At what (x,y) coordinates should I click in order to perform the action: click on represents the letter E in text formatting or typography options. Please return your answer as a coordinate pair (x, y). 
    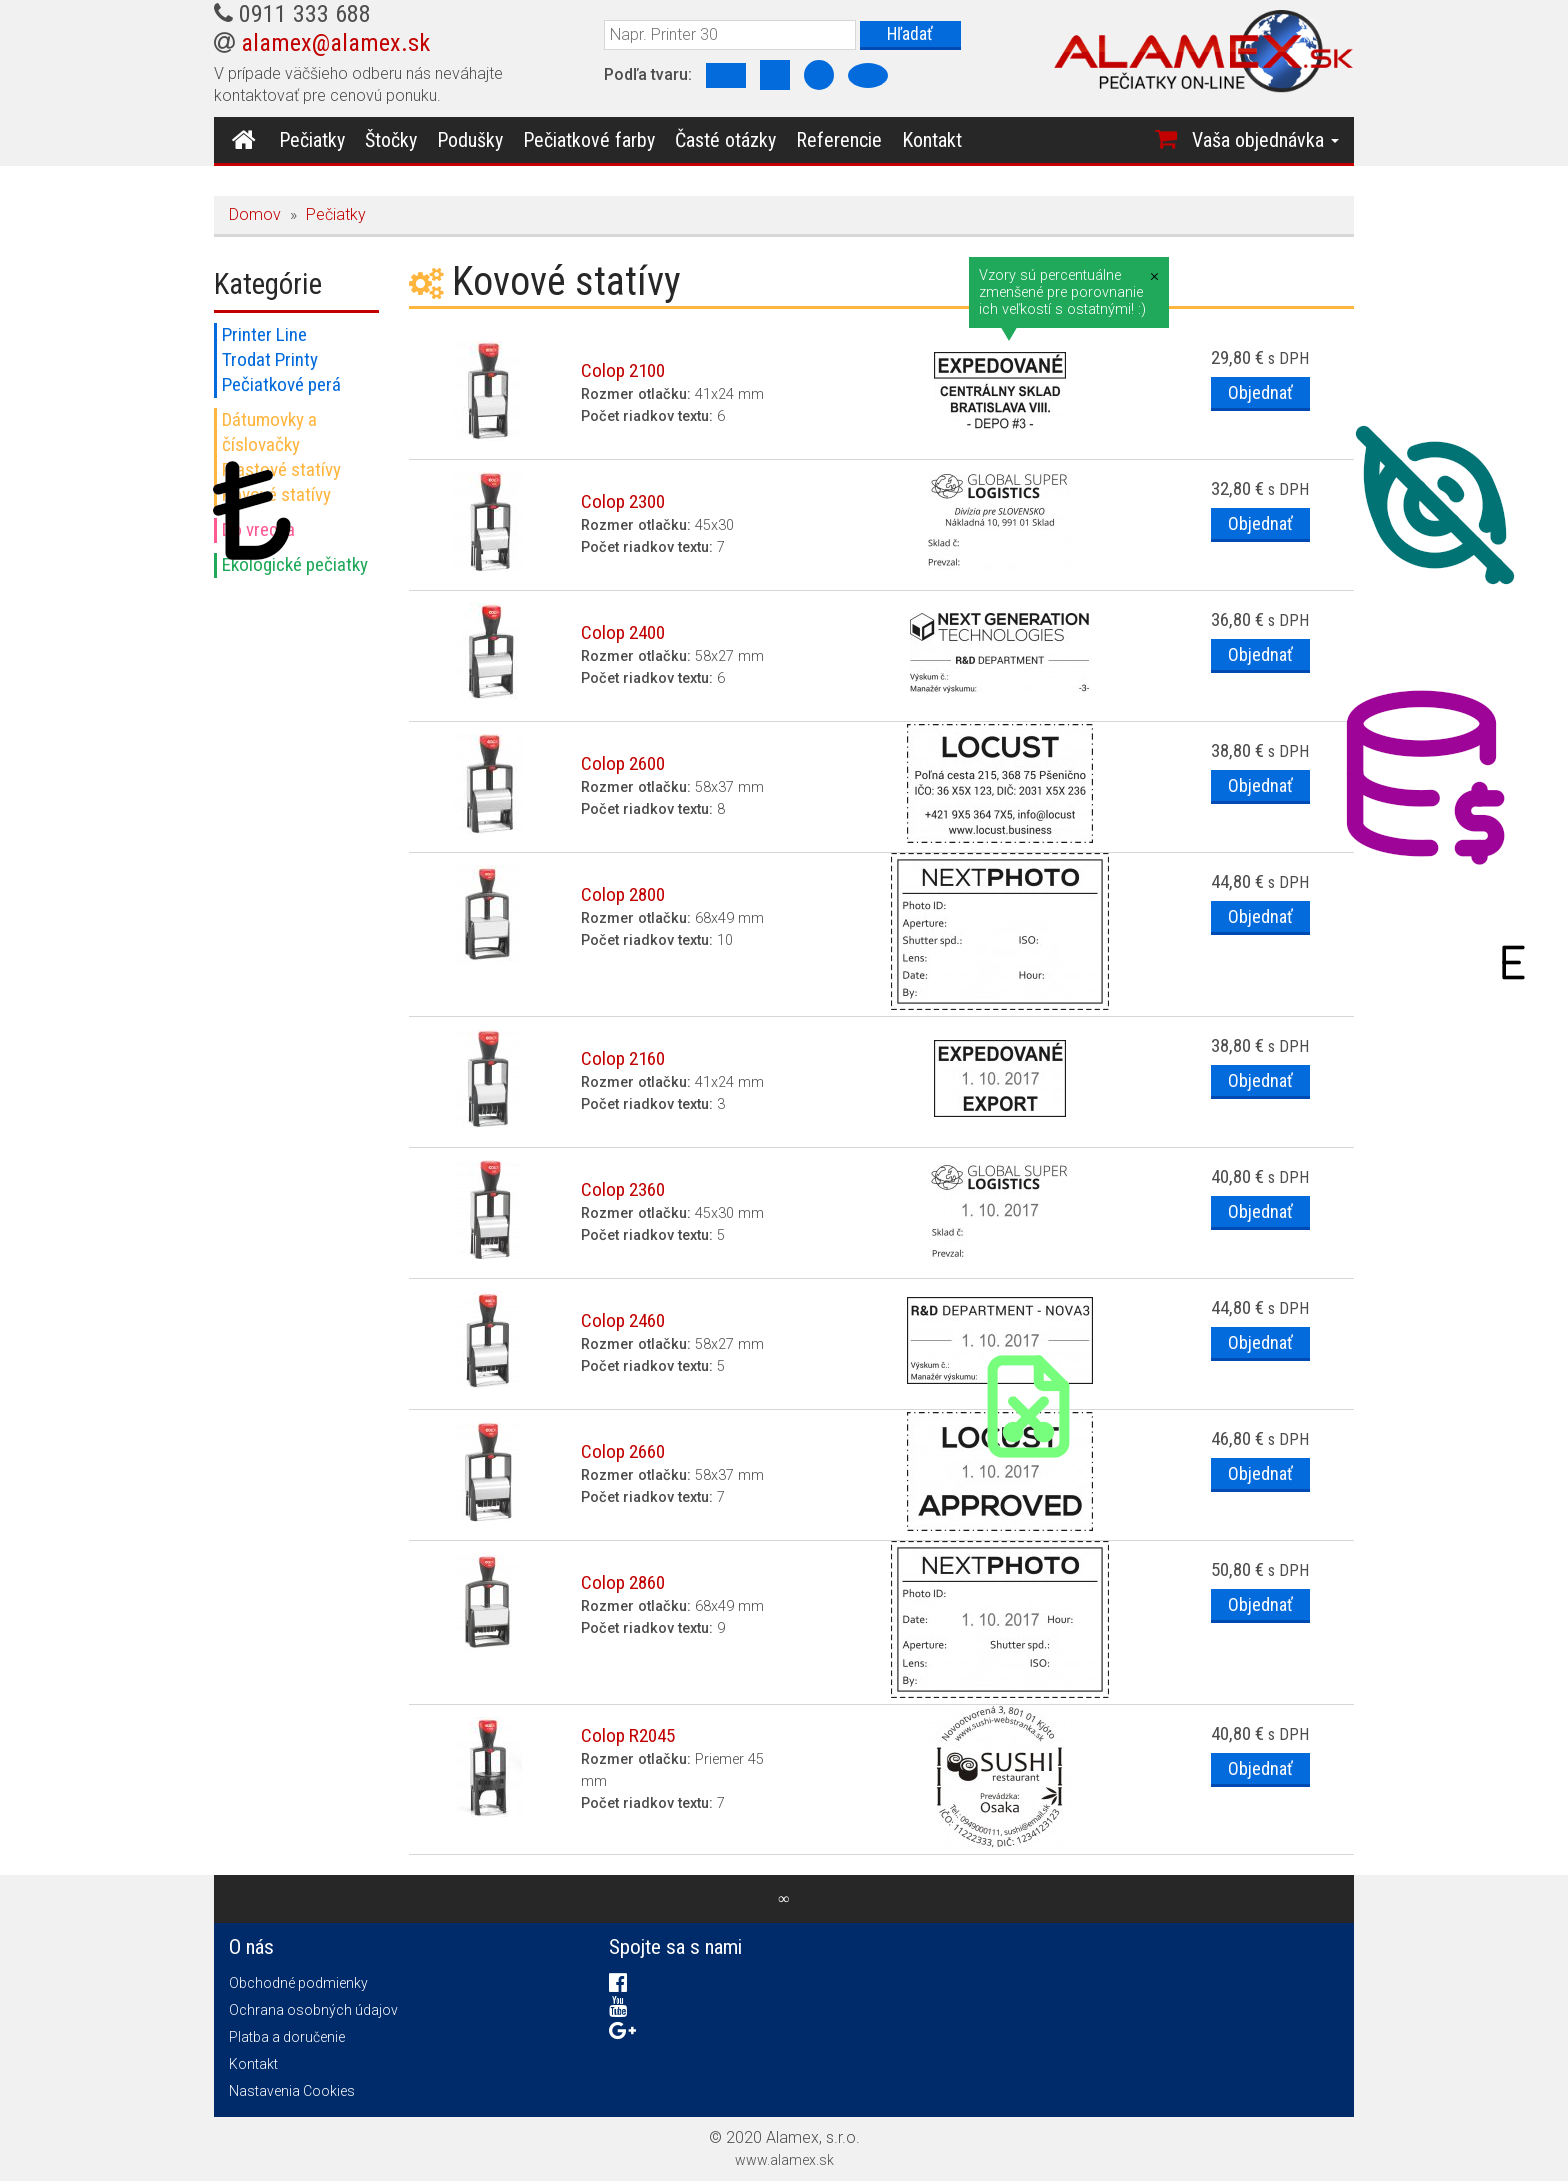
    Looking at the image, I should click on (1513, 962).